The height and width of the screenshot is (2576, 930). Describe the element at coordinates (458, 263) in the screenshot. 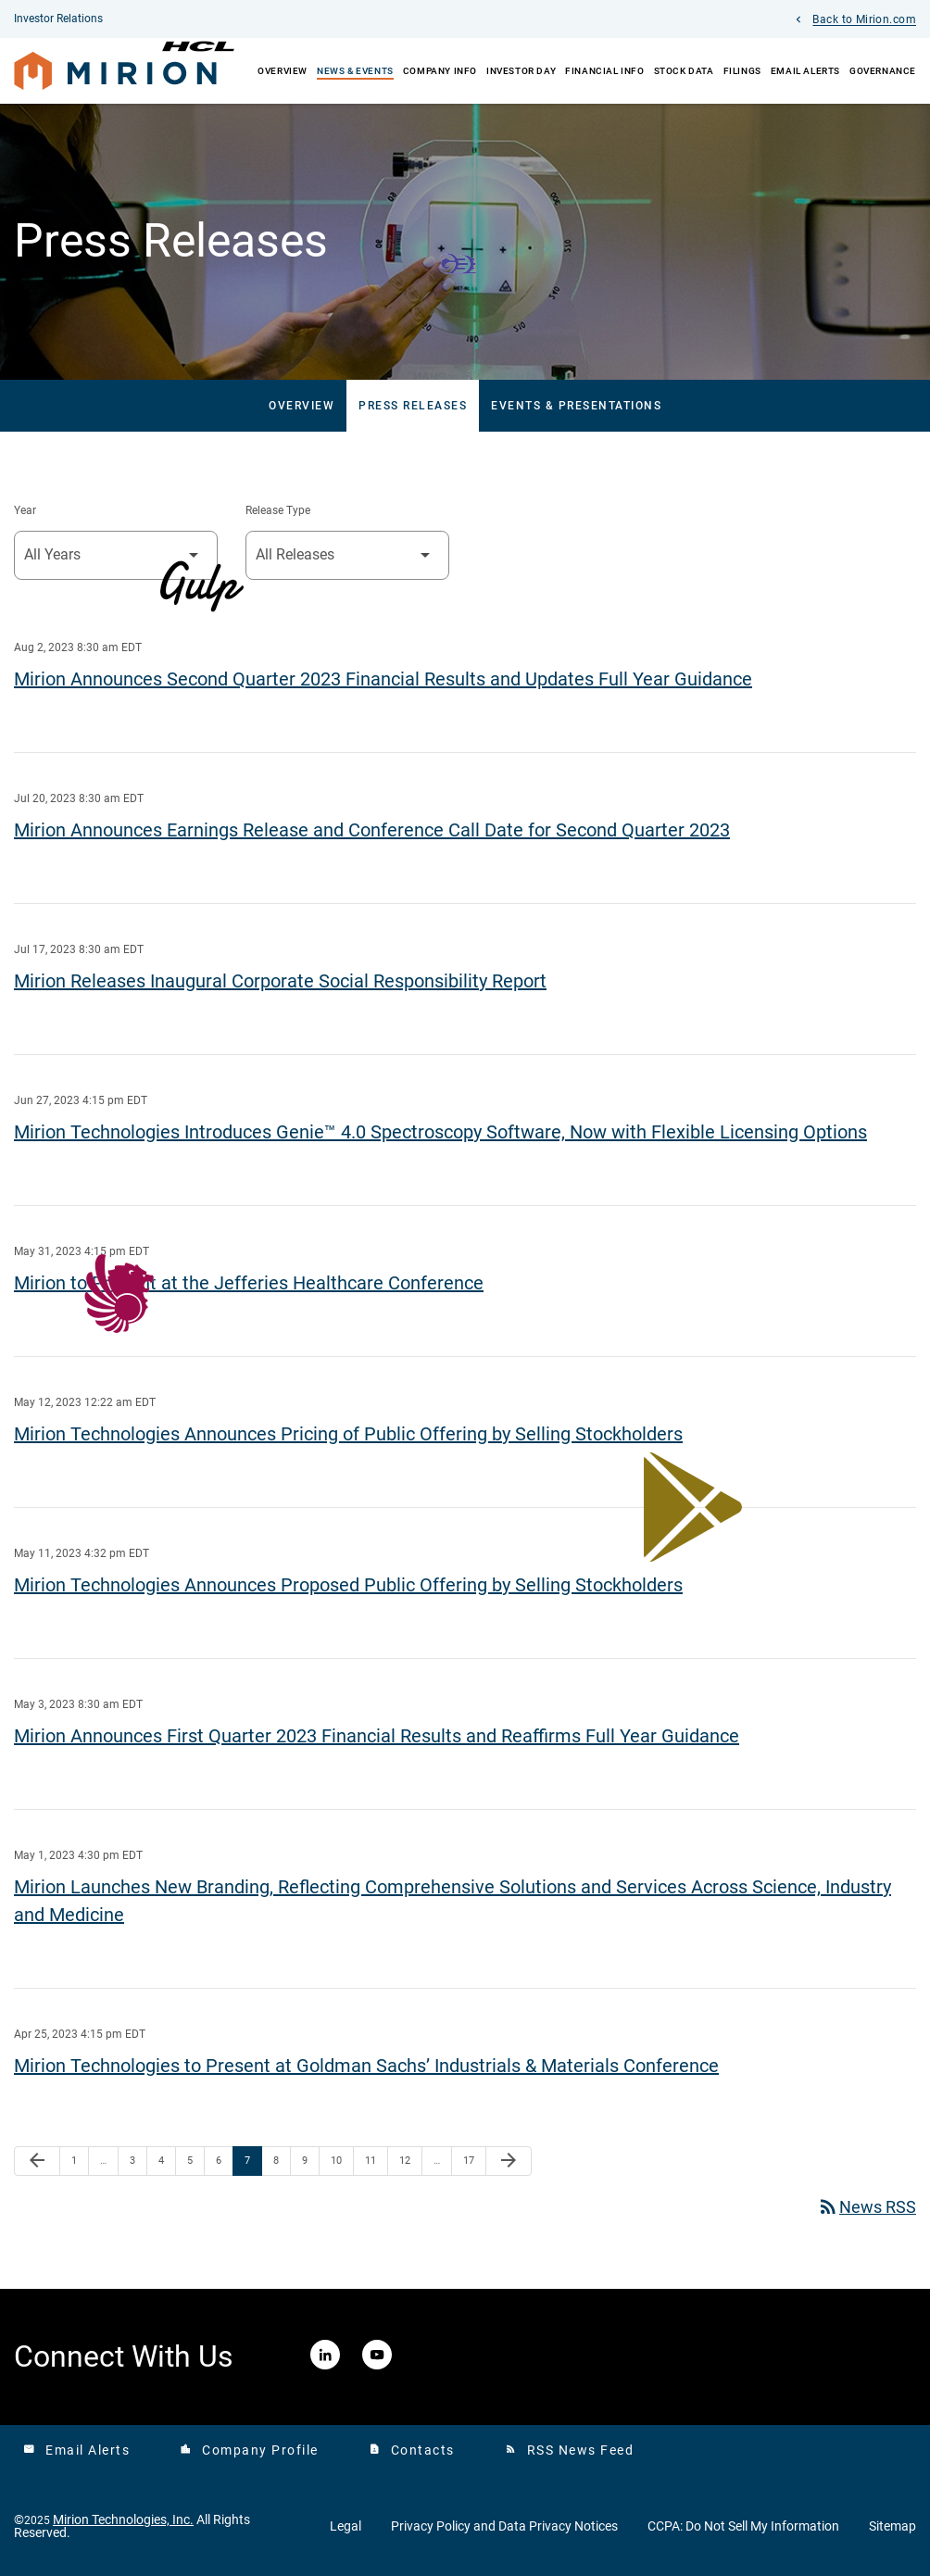

I see `gatling load testing tool logo` at that location.